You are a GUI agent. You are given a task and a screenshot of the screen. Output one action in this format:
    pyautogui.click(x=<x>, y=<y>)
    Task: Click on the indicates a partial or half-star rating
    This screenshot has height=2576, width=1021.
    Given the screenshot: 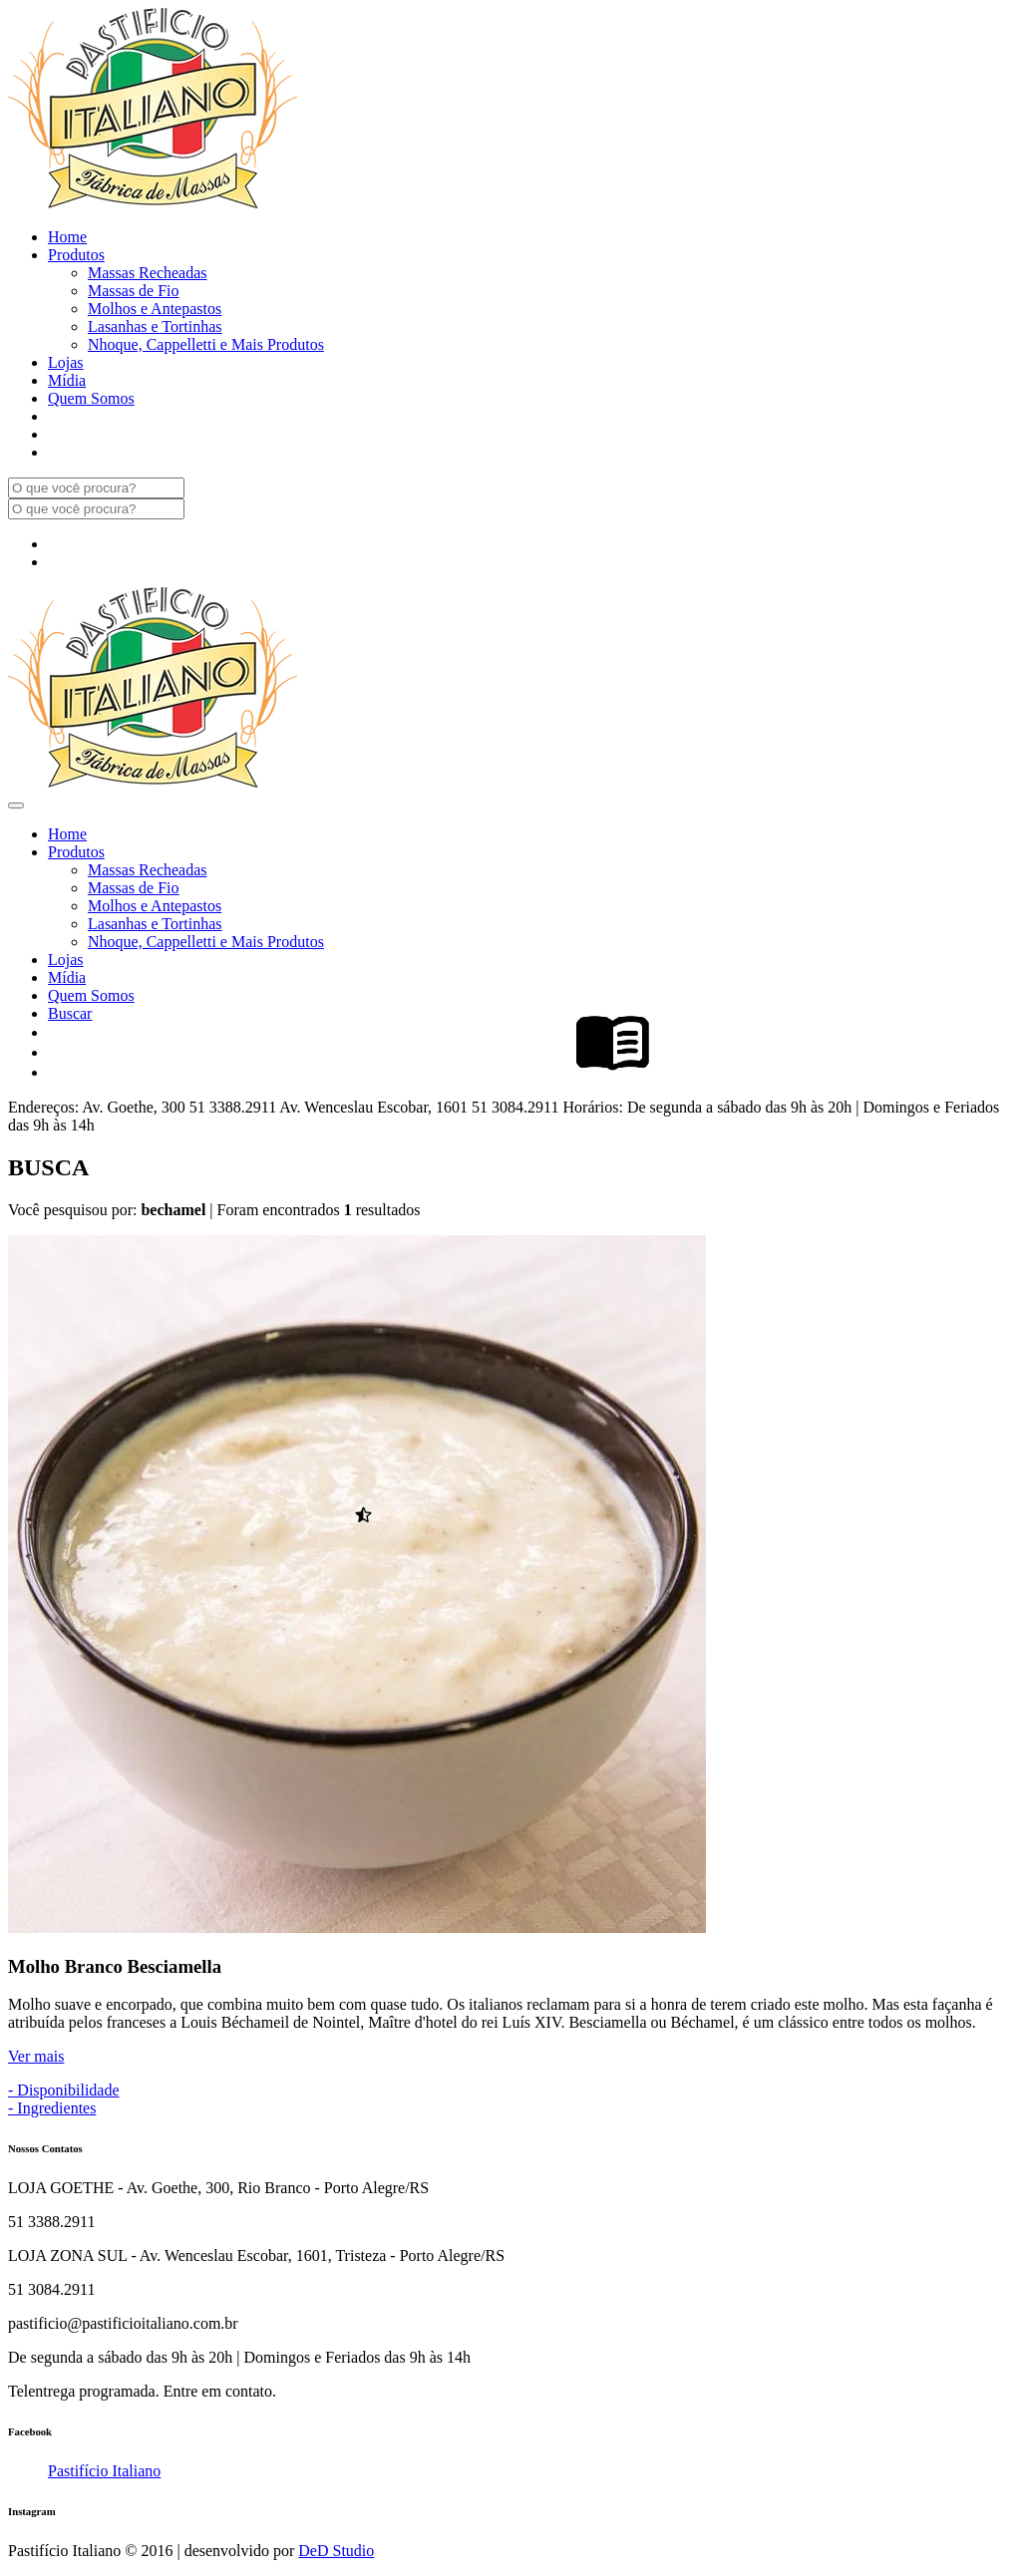 What is the action you would take?
    pyautogui.click(x=363, y=1514)
    